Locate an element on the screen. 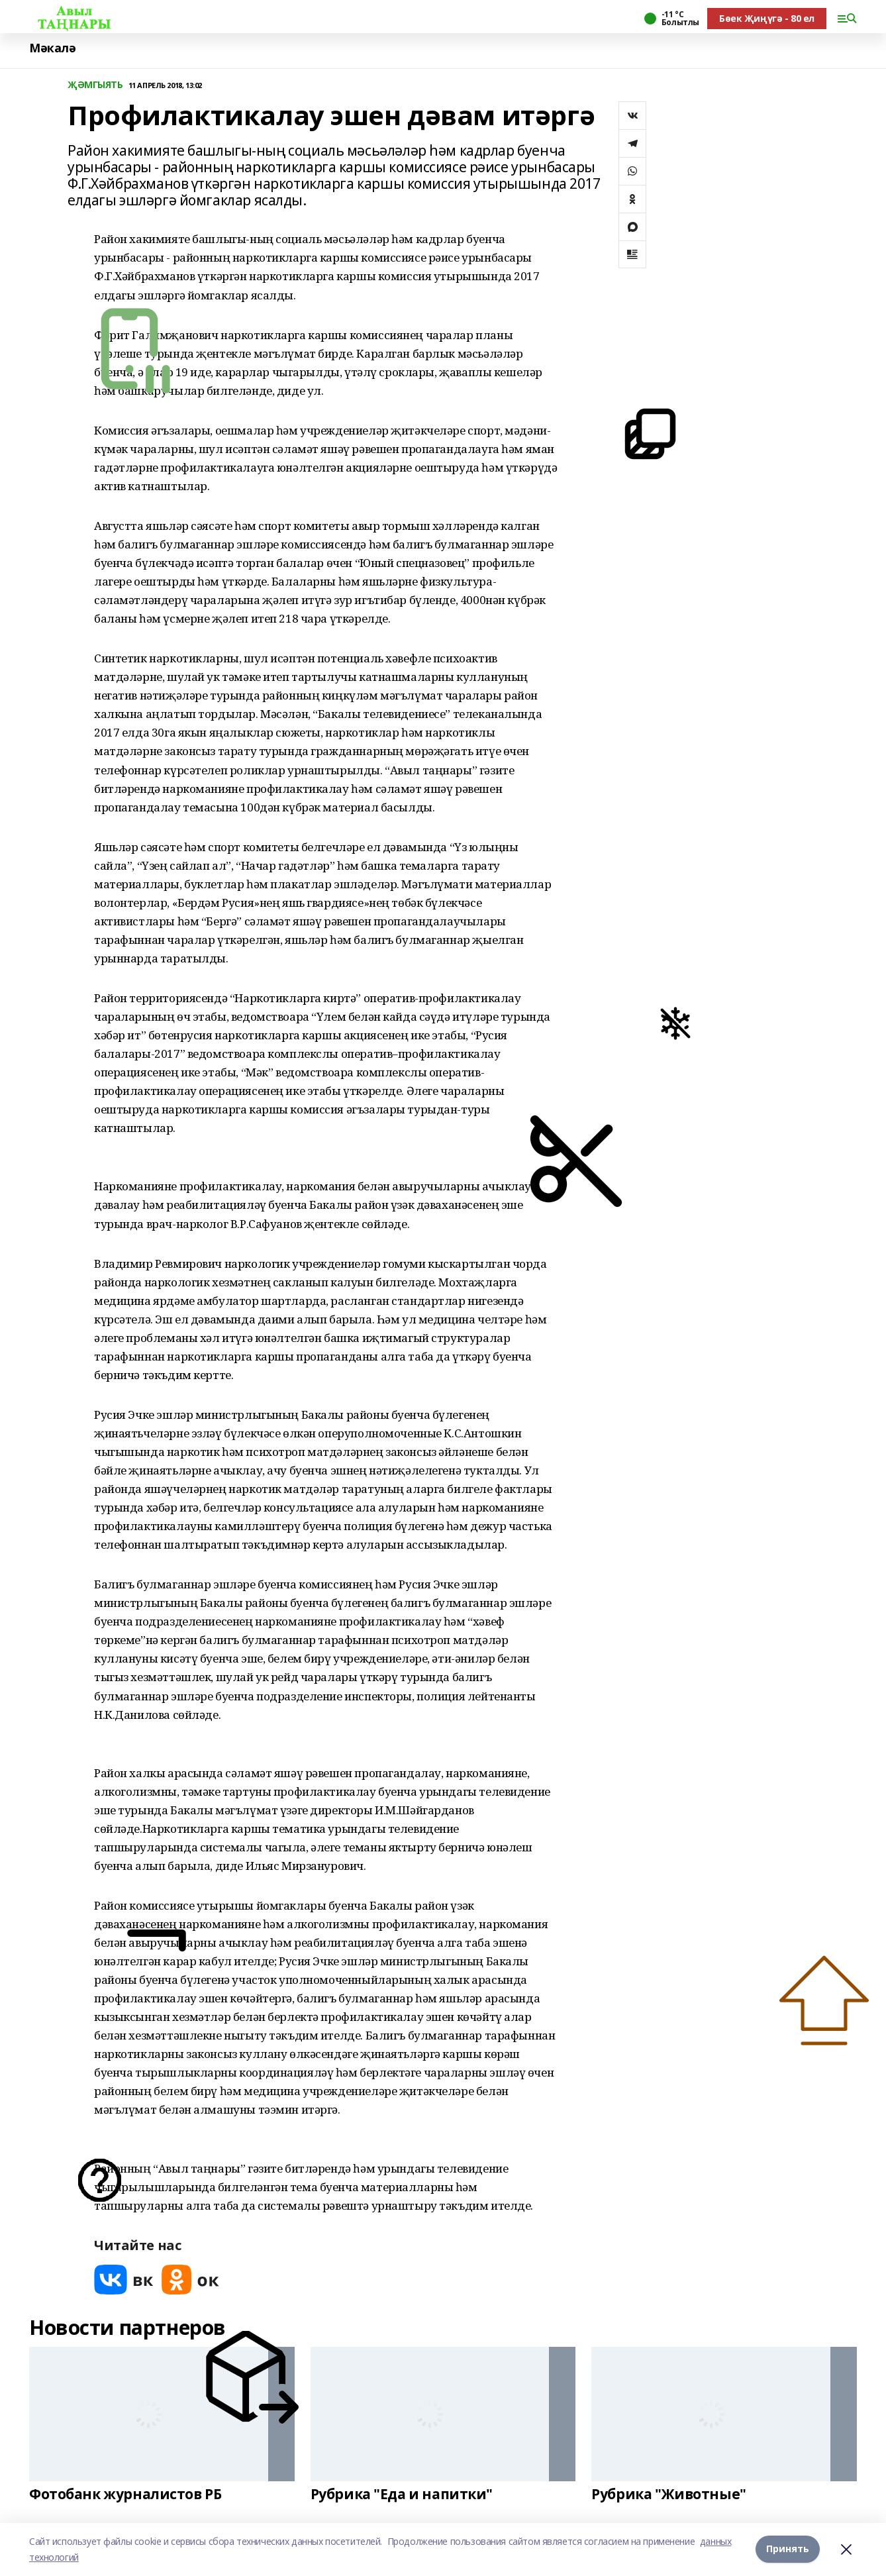  cutting tool disabled or unavailable is located at coordinates (576, 1161).